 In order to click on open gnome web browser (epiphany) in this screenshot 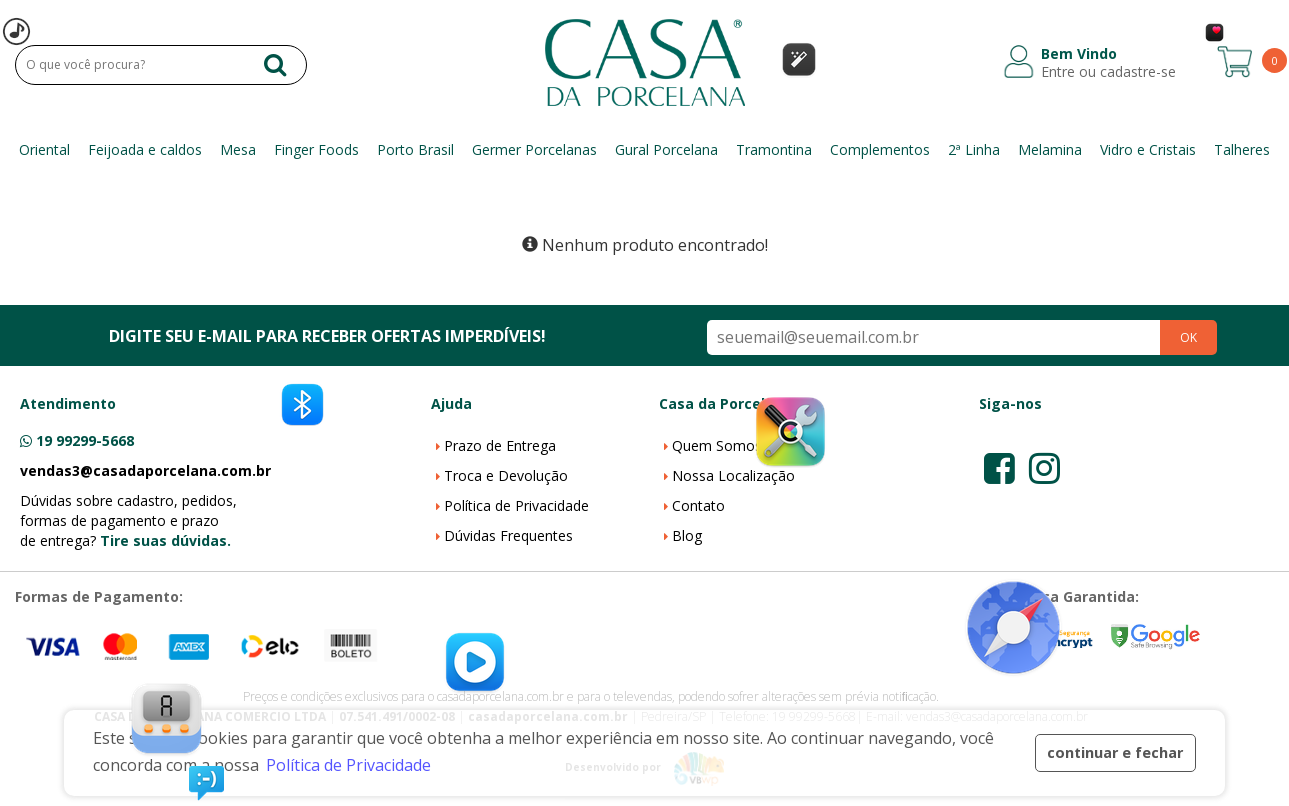, I will do `click(1013, 627)`.